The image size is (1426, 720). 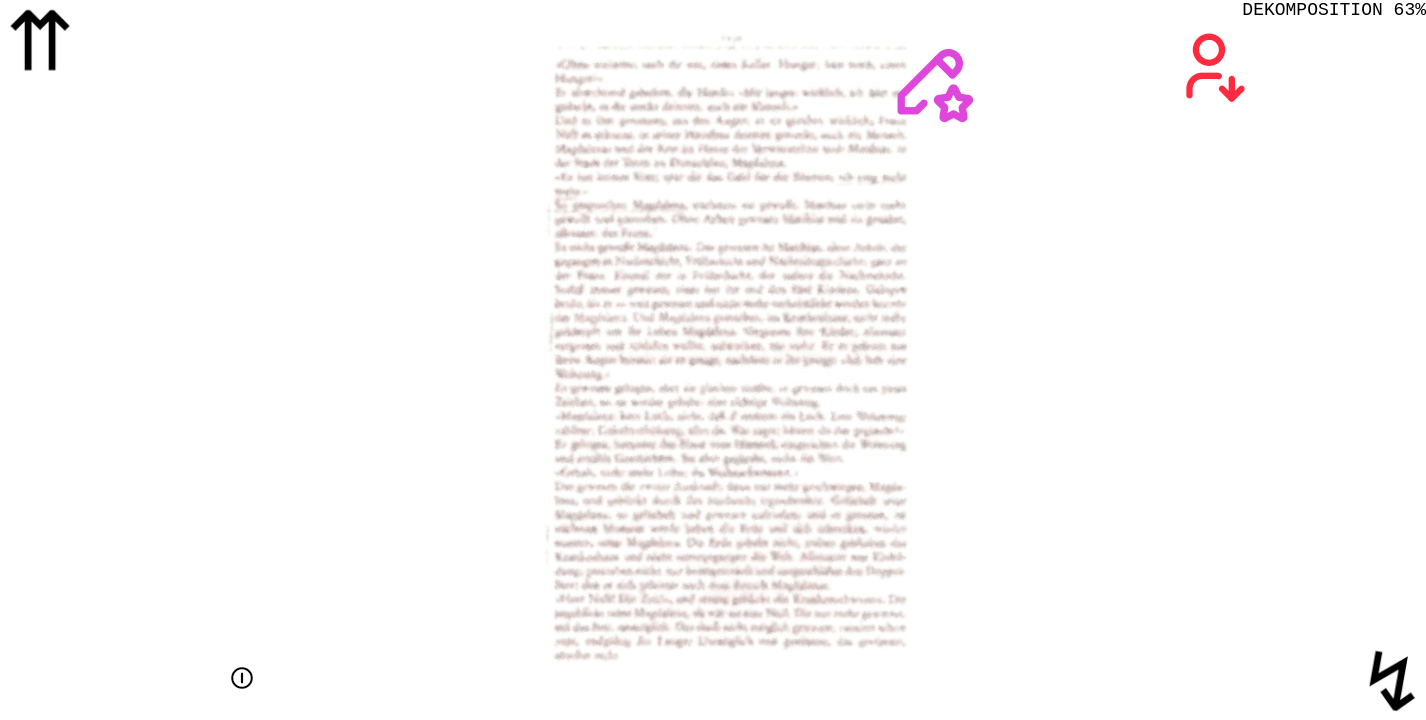 I want to click on access information or help, so click(x=242, y=678).